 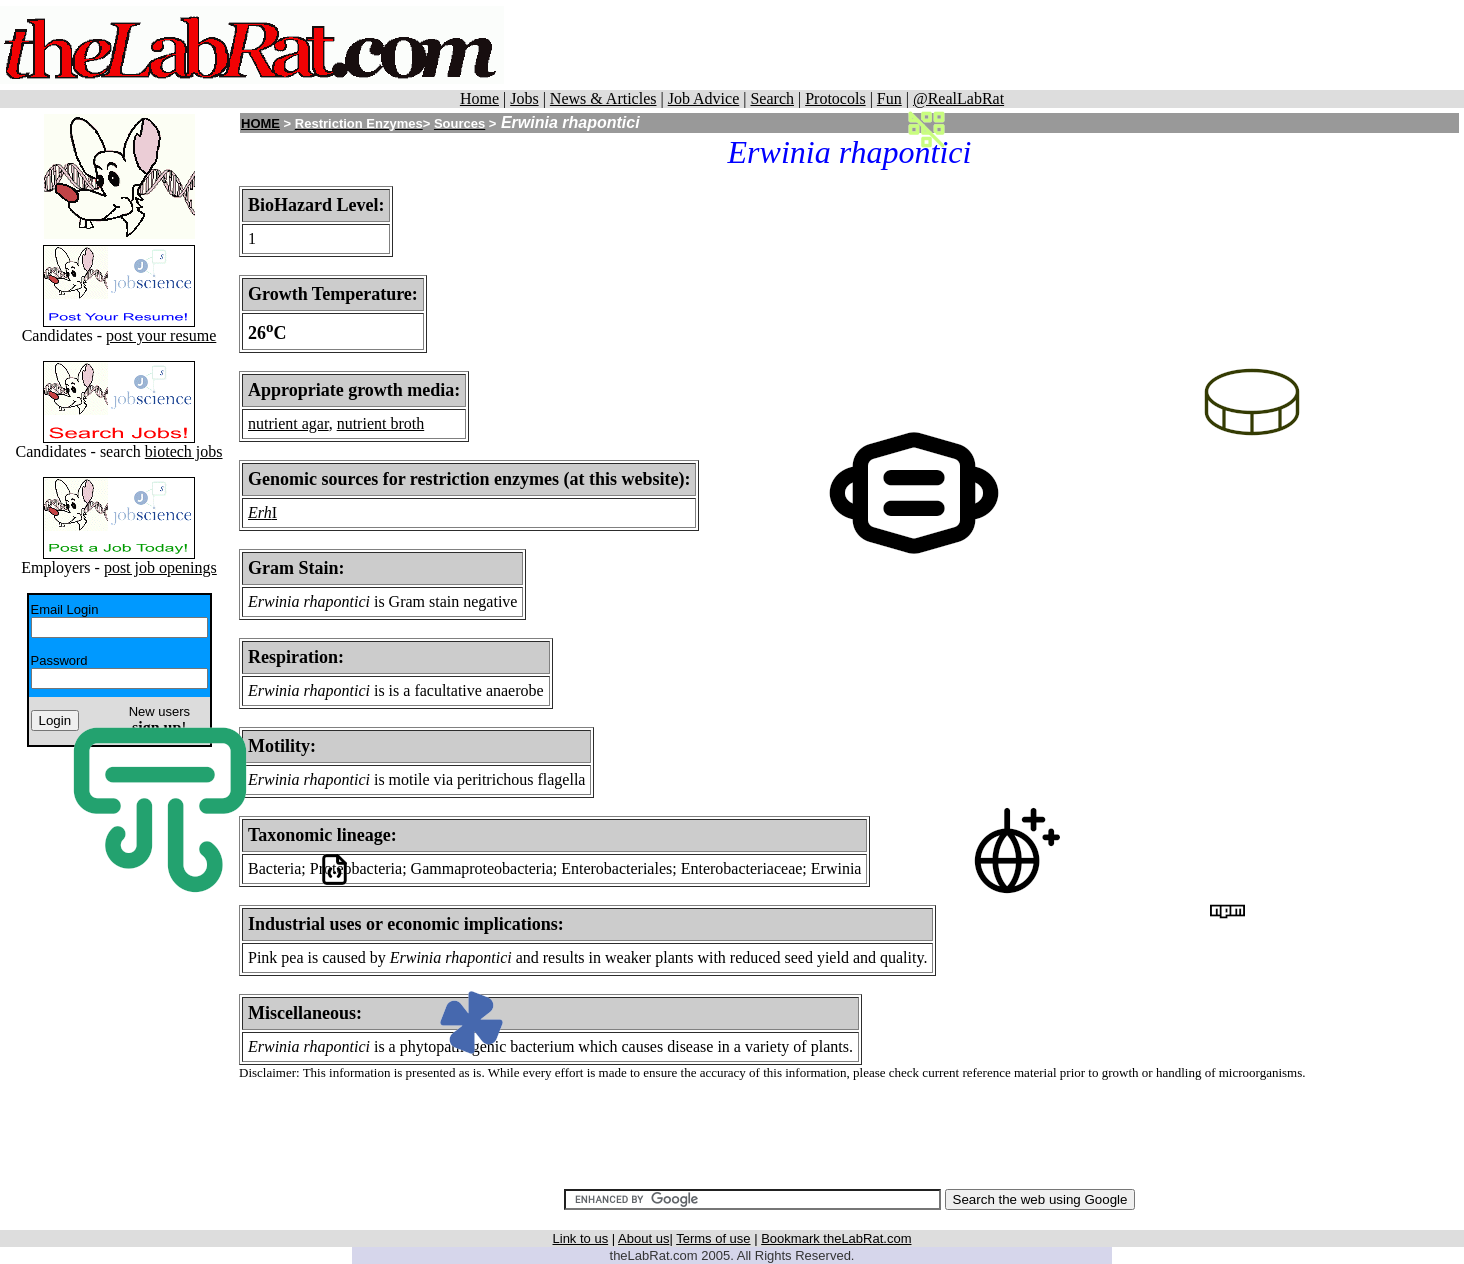 What do you see at coordinates (160, 806) in the screenshot?
I see `adjust air conditioning or ventilation settings` at bounding box center [160, 806].